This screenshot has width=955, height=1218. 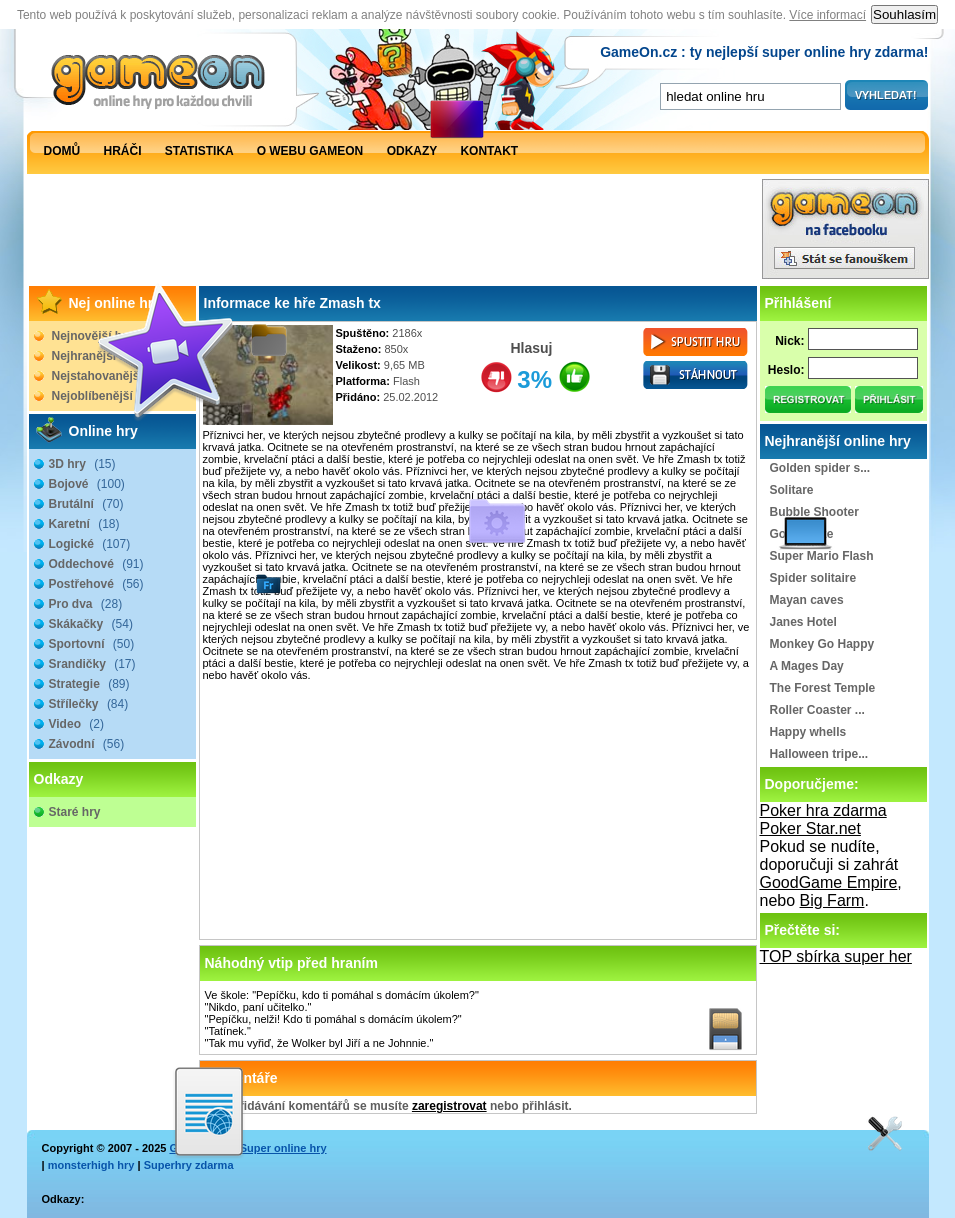 I want to click on access your media library in iMovie, so click(x=457, y=119).